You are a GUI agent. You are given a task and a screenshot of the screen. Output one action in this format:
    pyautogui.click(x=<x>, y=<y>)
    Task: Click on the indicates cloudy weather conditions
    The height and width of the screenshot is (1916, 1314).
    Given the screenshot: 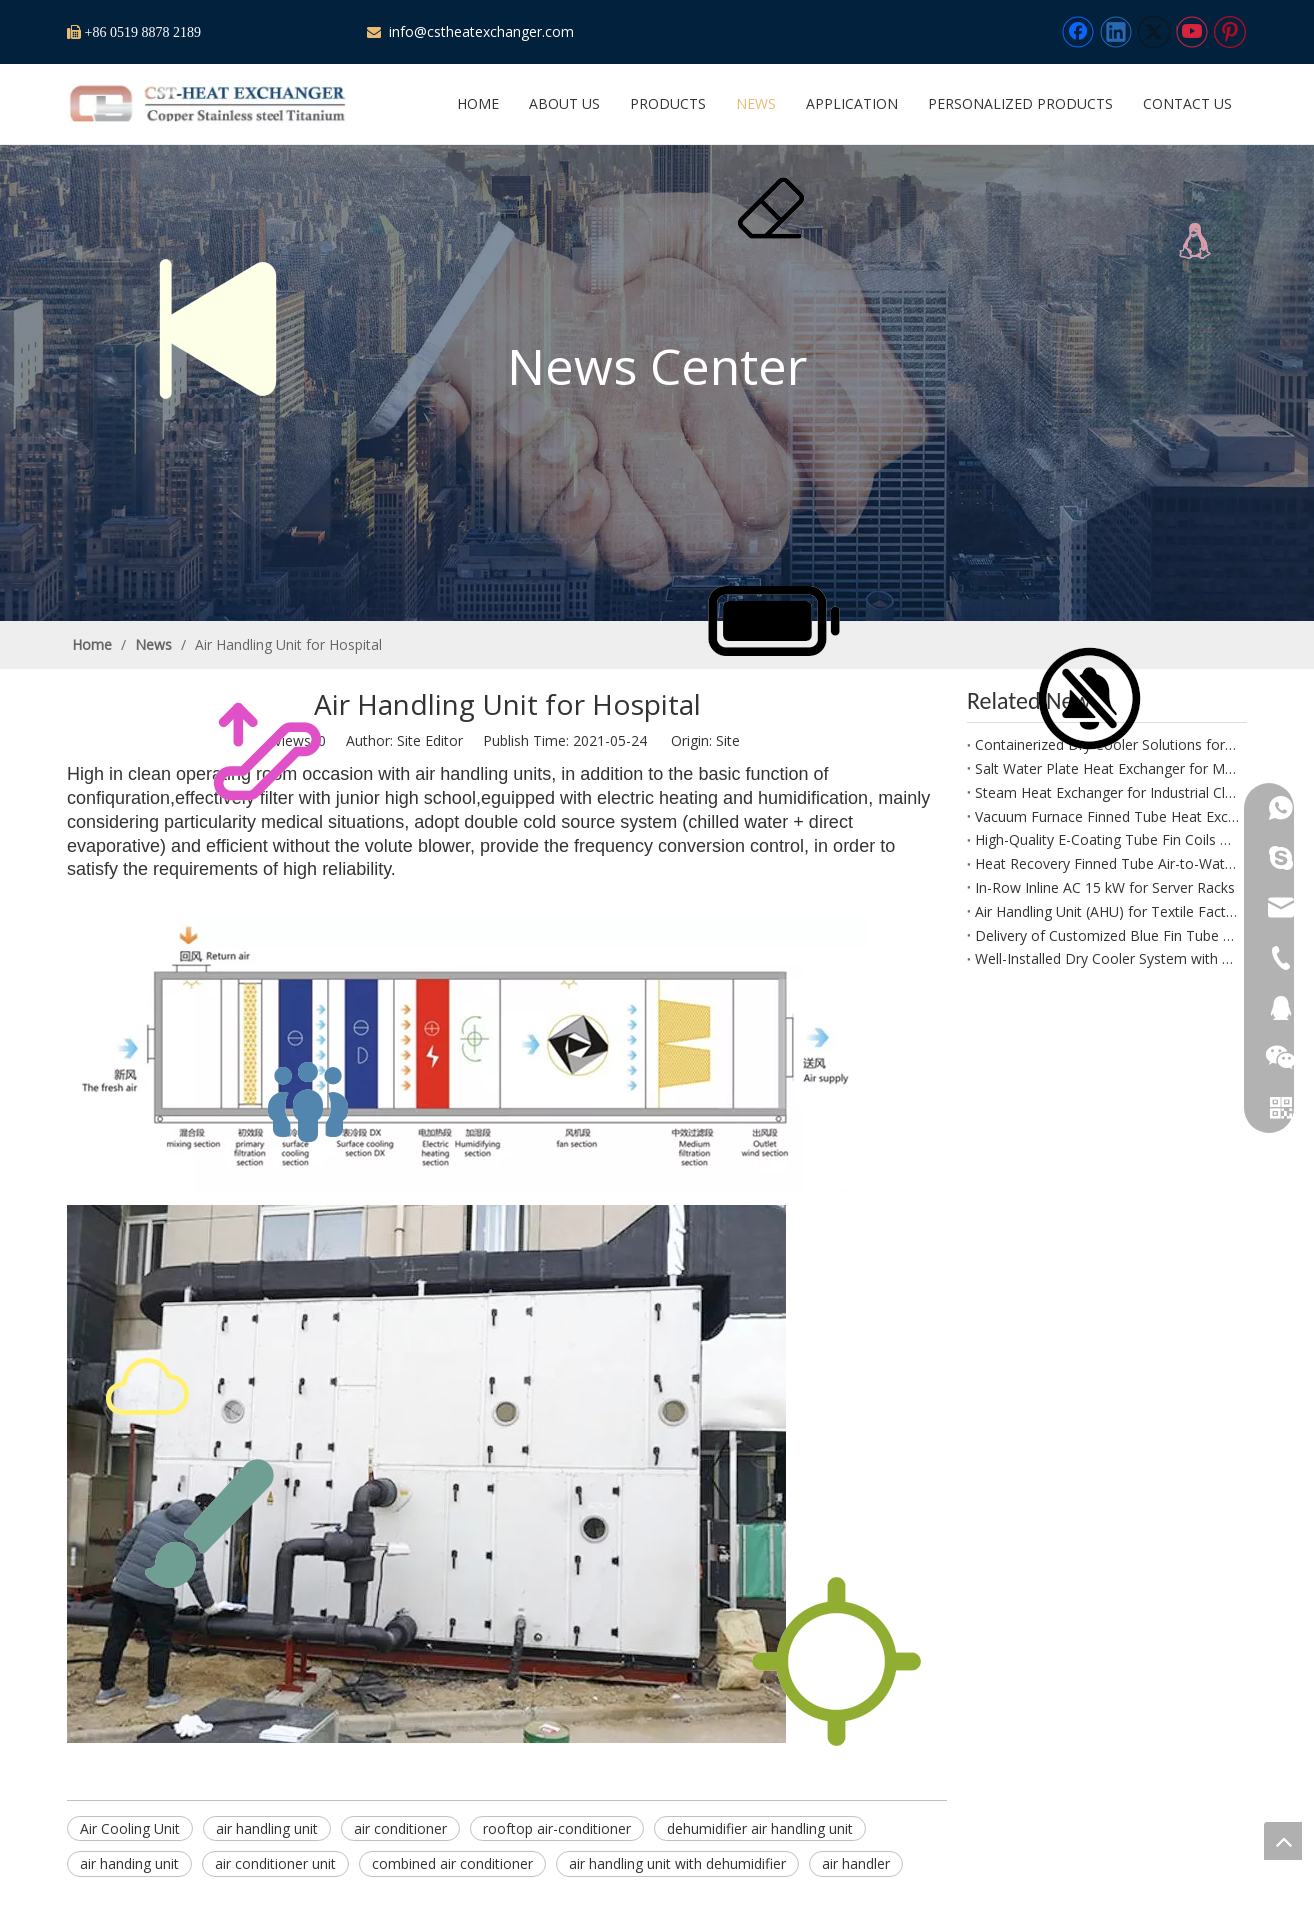 What is the action you would take?
    pyautogui.click(x=147, y=1386)
    